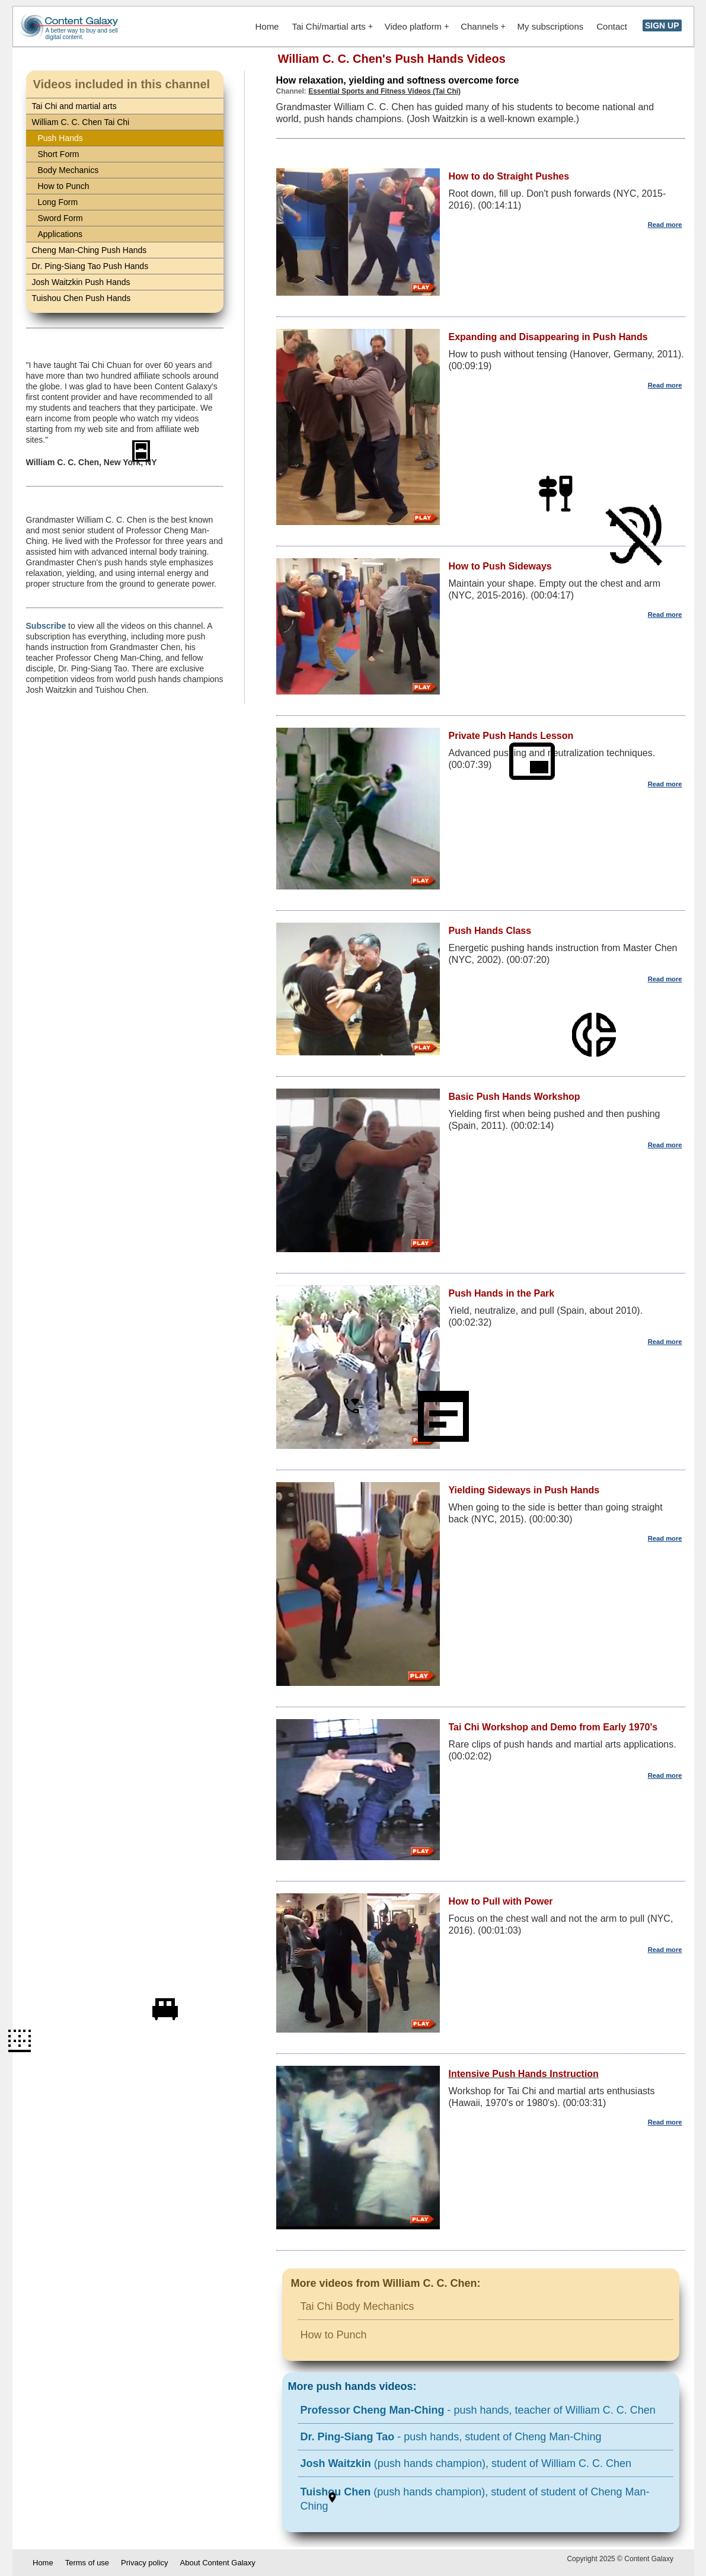 This screenshot has height=2576, width=706. Describe the element at coordinates (532, 761) in the screenshot. I see `add branding or watermark to content` at that location.